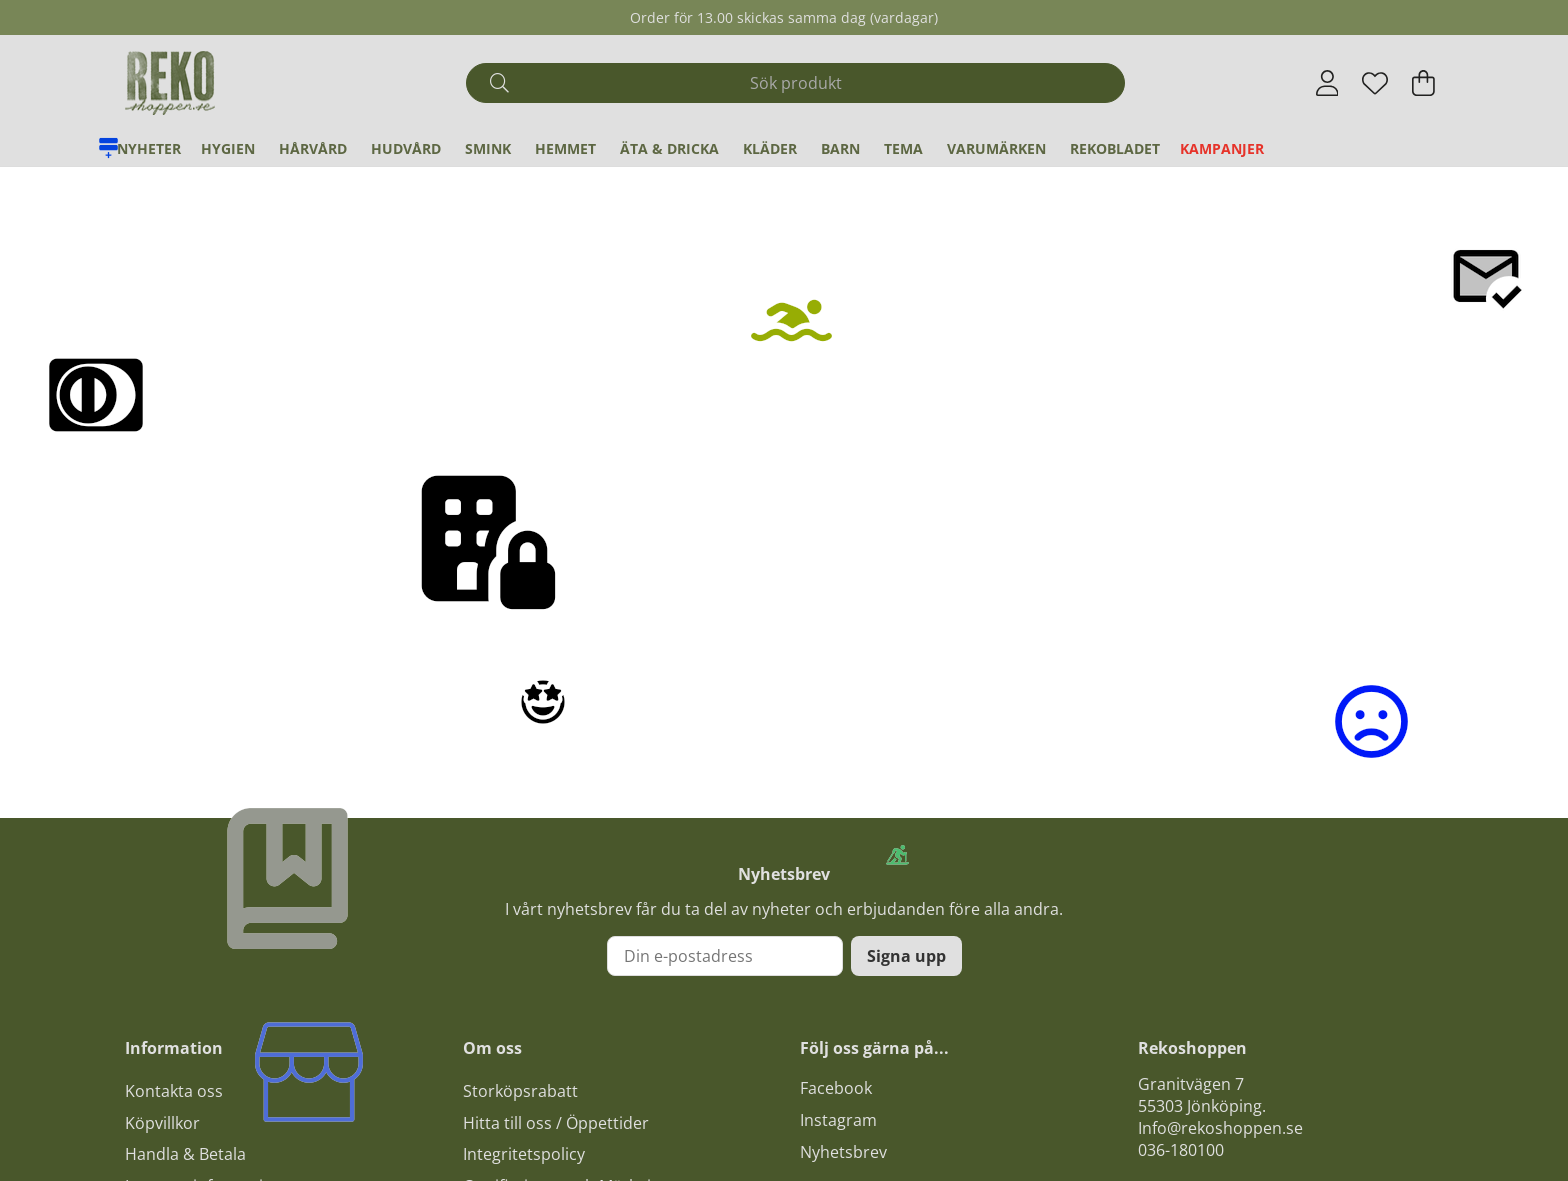  Describe the element at coordinates (287, 878) in the screenshot. I see `access your bookmarked reading list` at that location.